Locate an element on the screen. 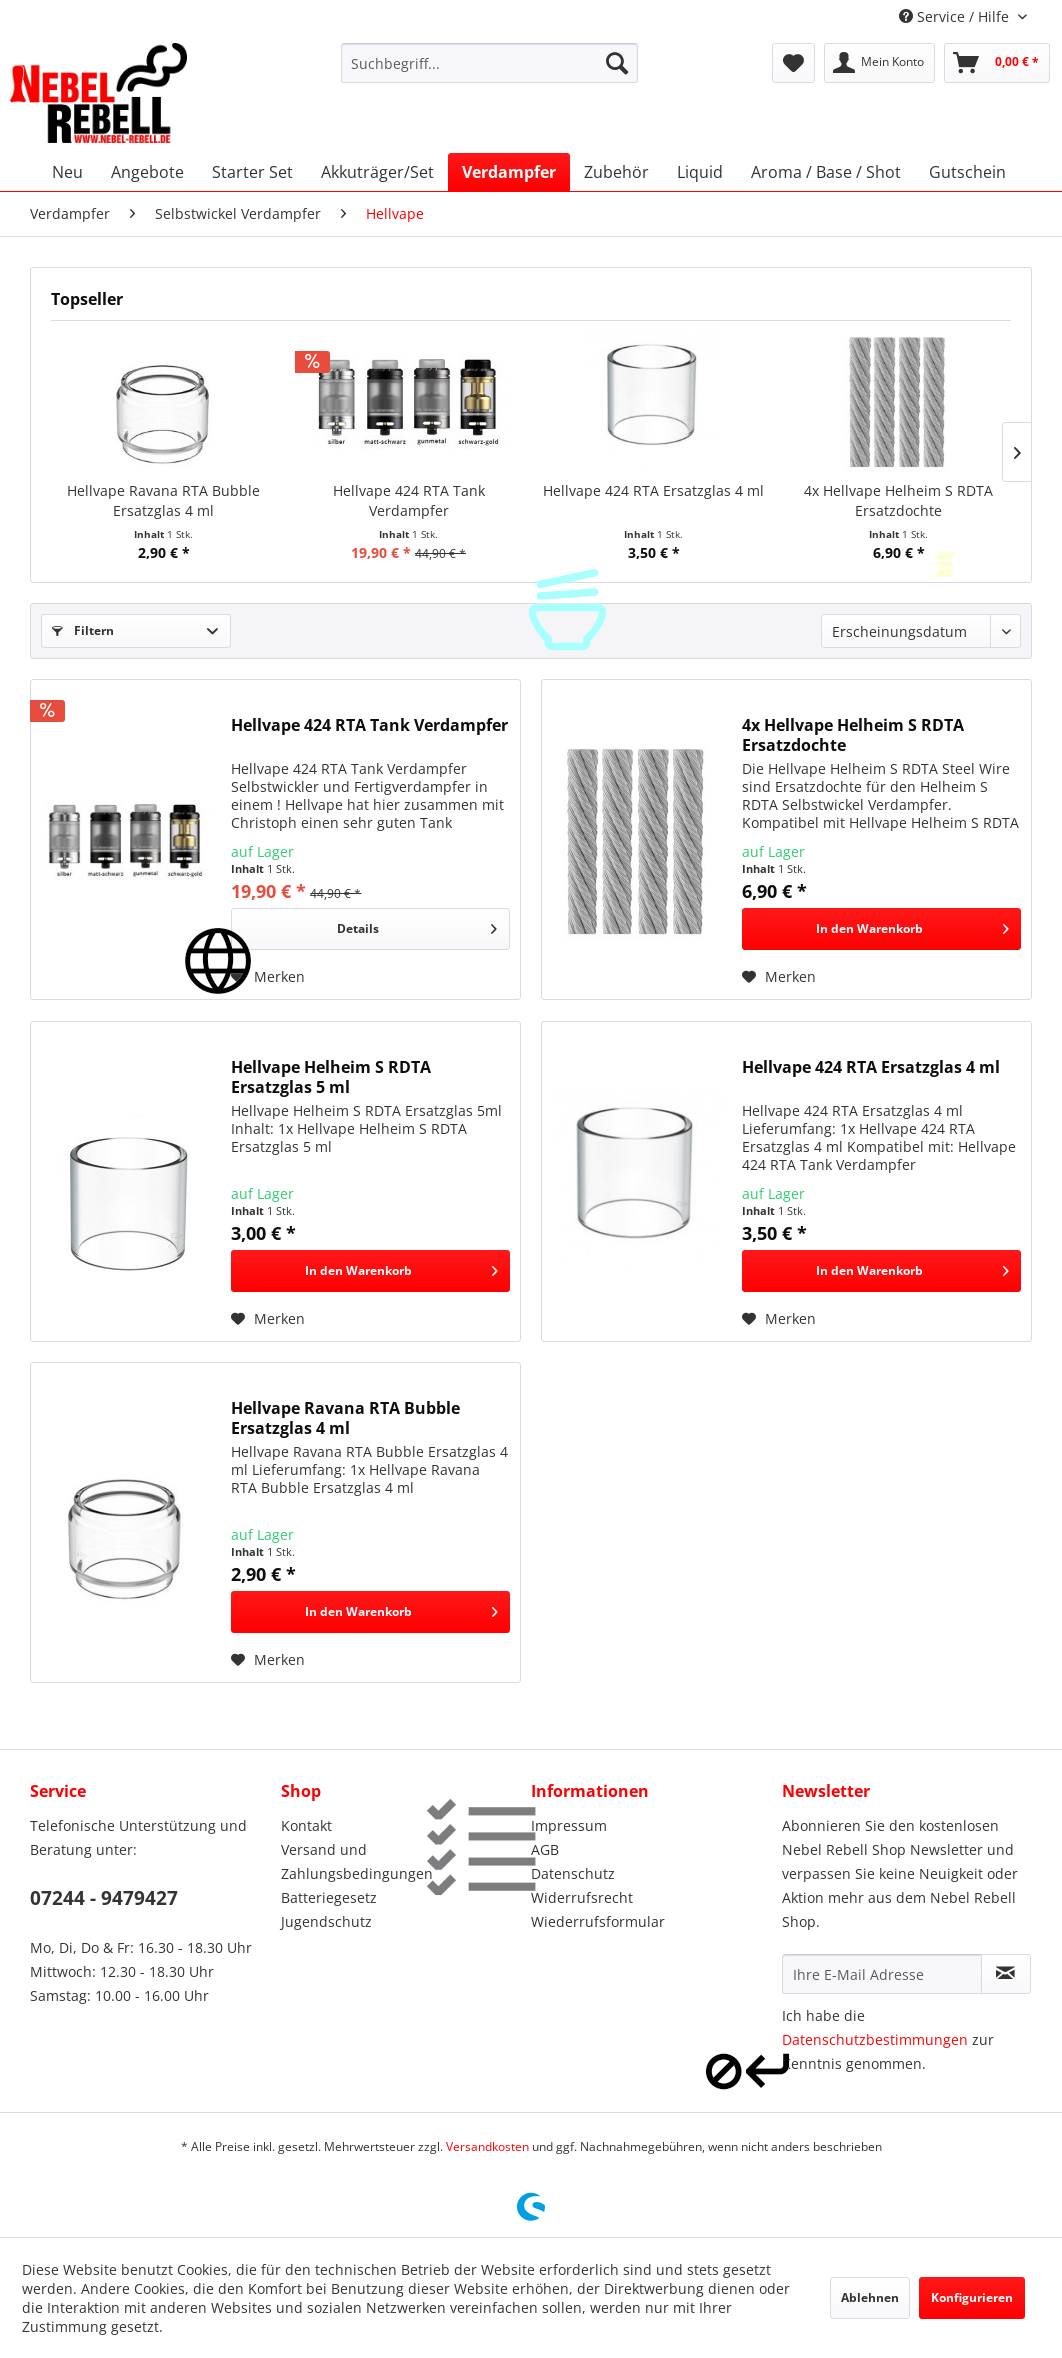 The height and width of the screenshot is (2358, 1062). view stacked layers or map overlays is located at coordinates (944, 564).